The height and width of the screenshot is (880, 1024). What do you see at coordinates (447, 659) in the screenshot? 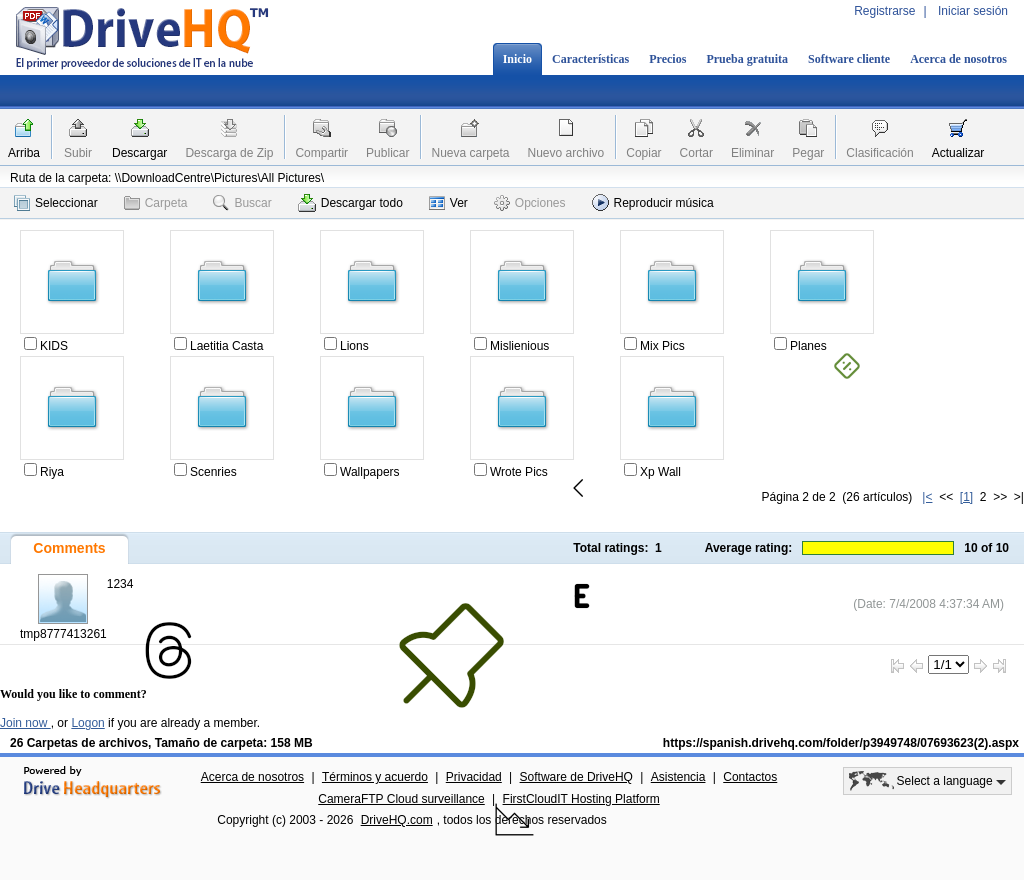
I see `pin an item to keep it visible` at bounding box center [447, 659].